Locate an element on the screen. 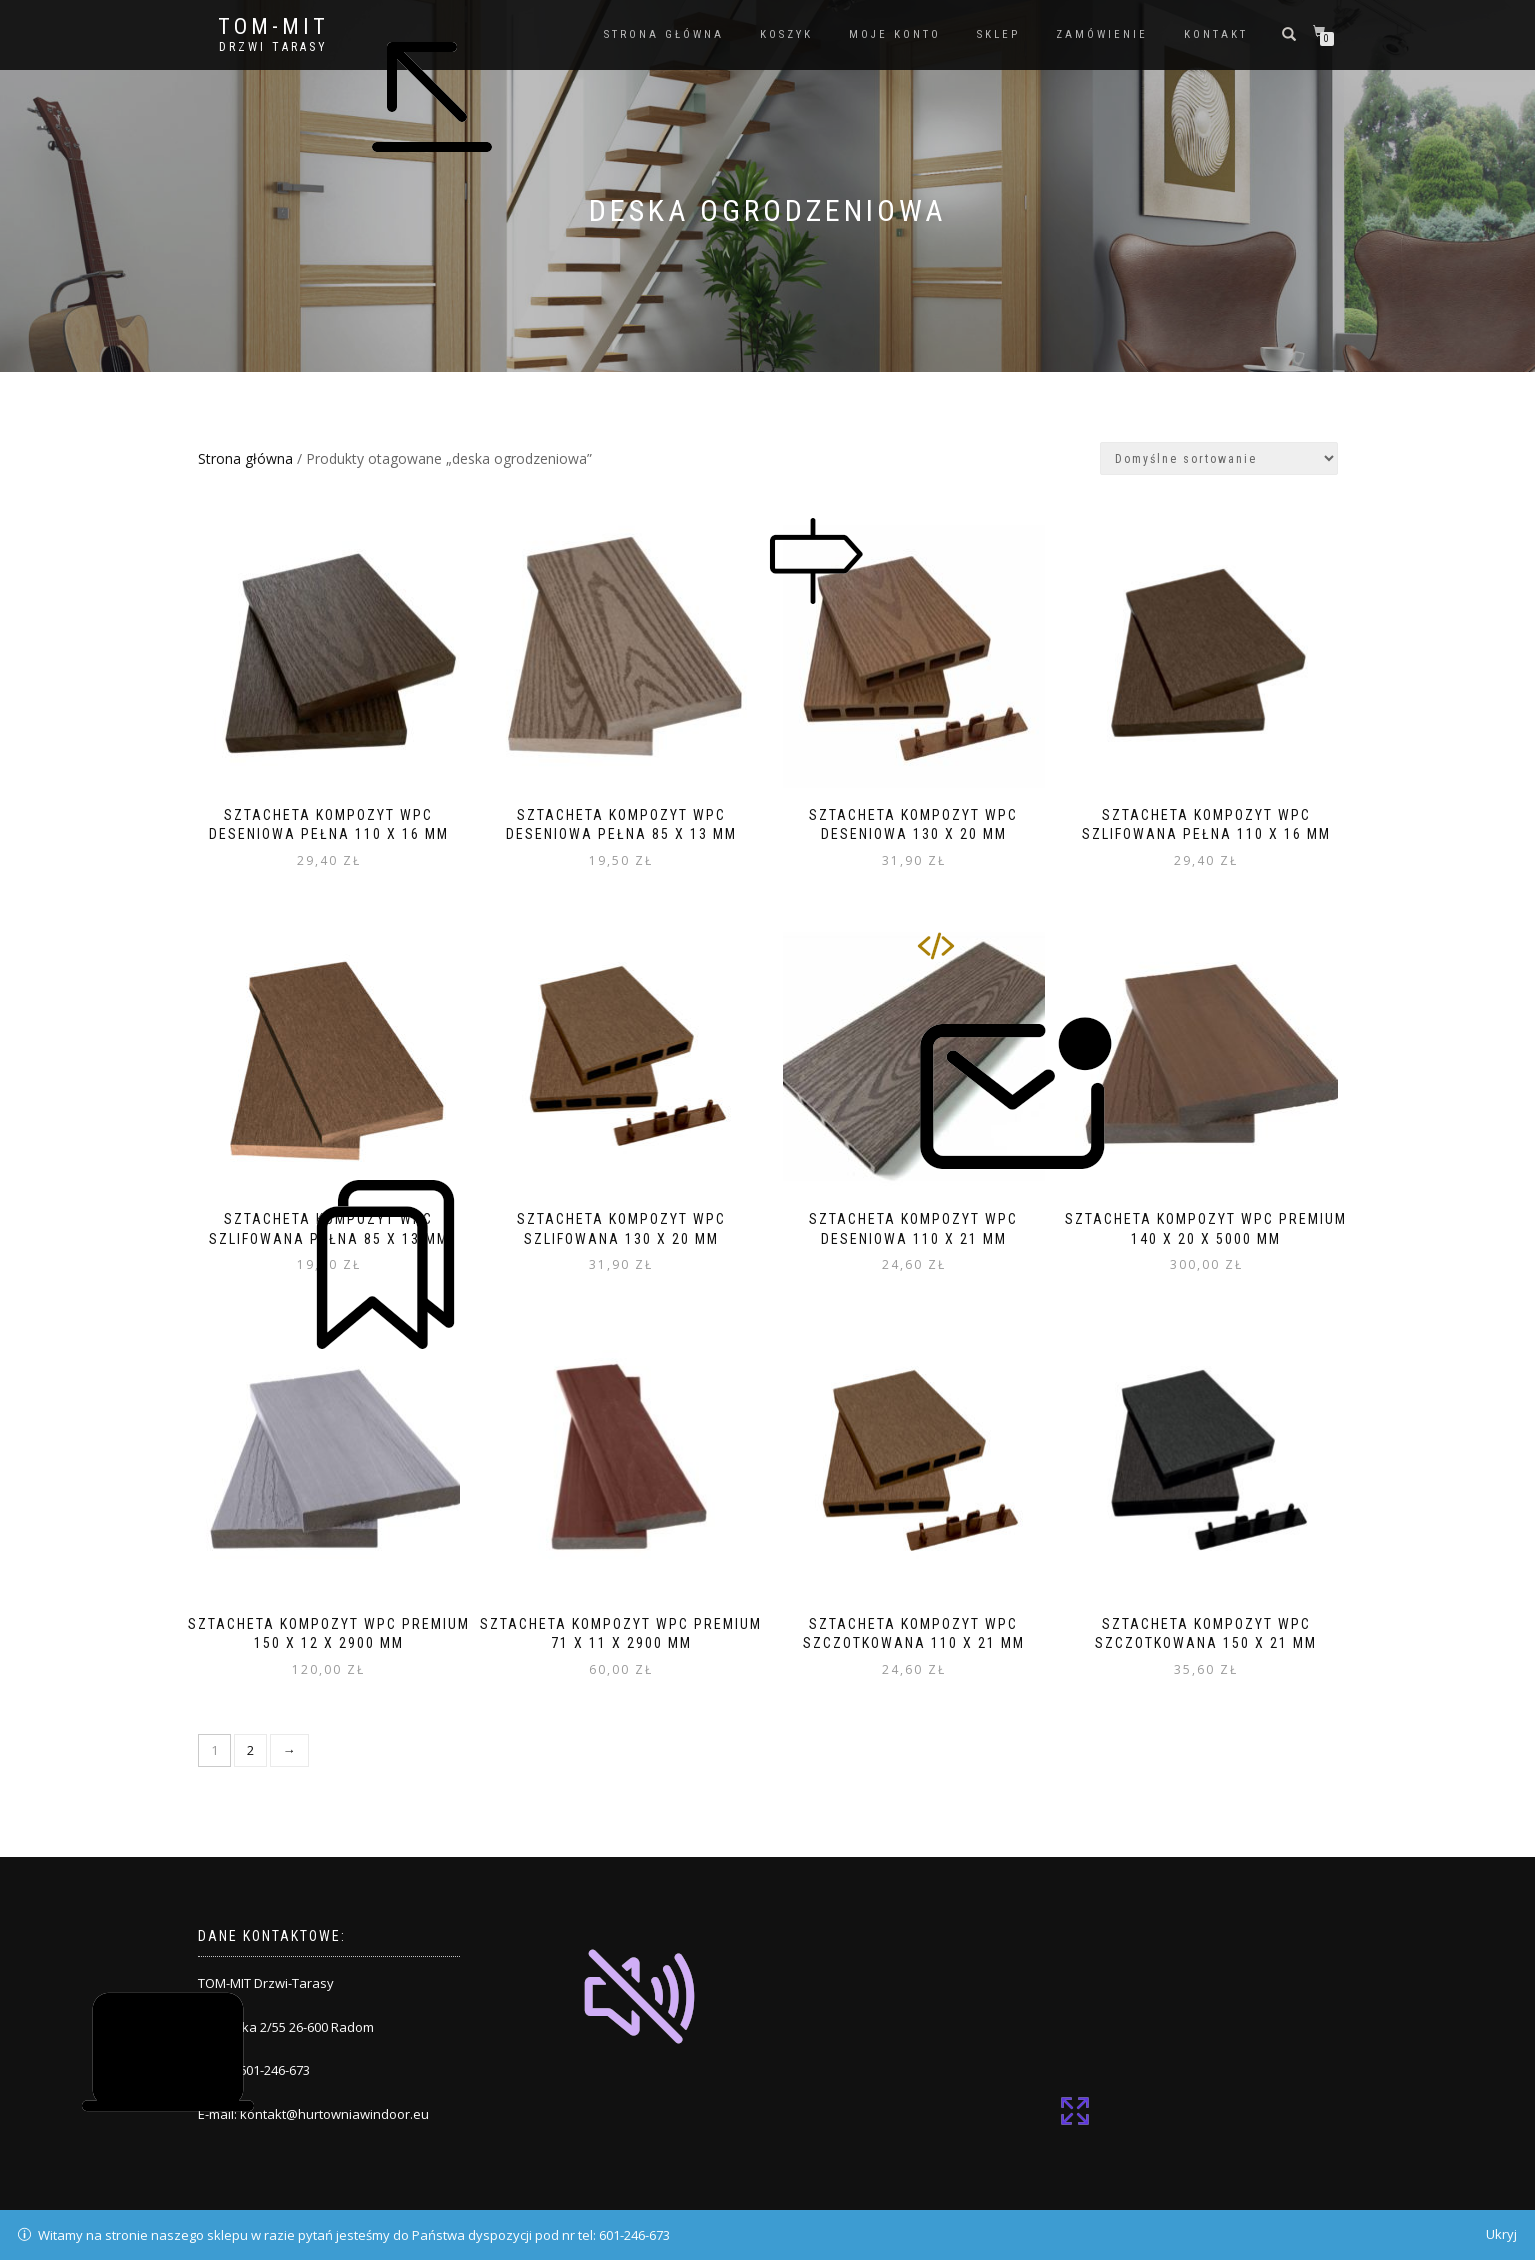  view or edit source code is located at coordinates (936, 946).